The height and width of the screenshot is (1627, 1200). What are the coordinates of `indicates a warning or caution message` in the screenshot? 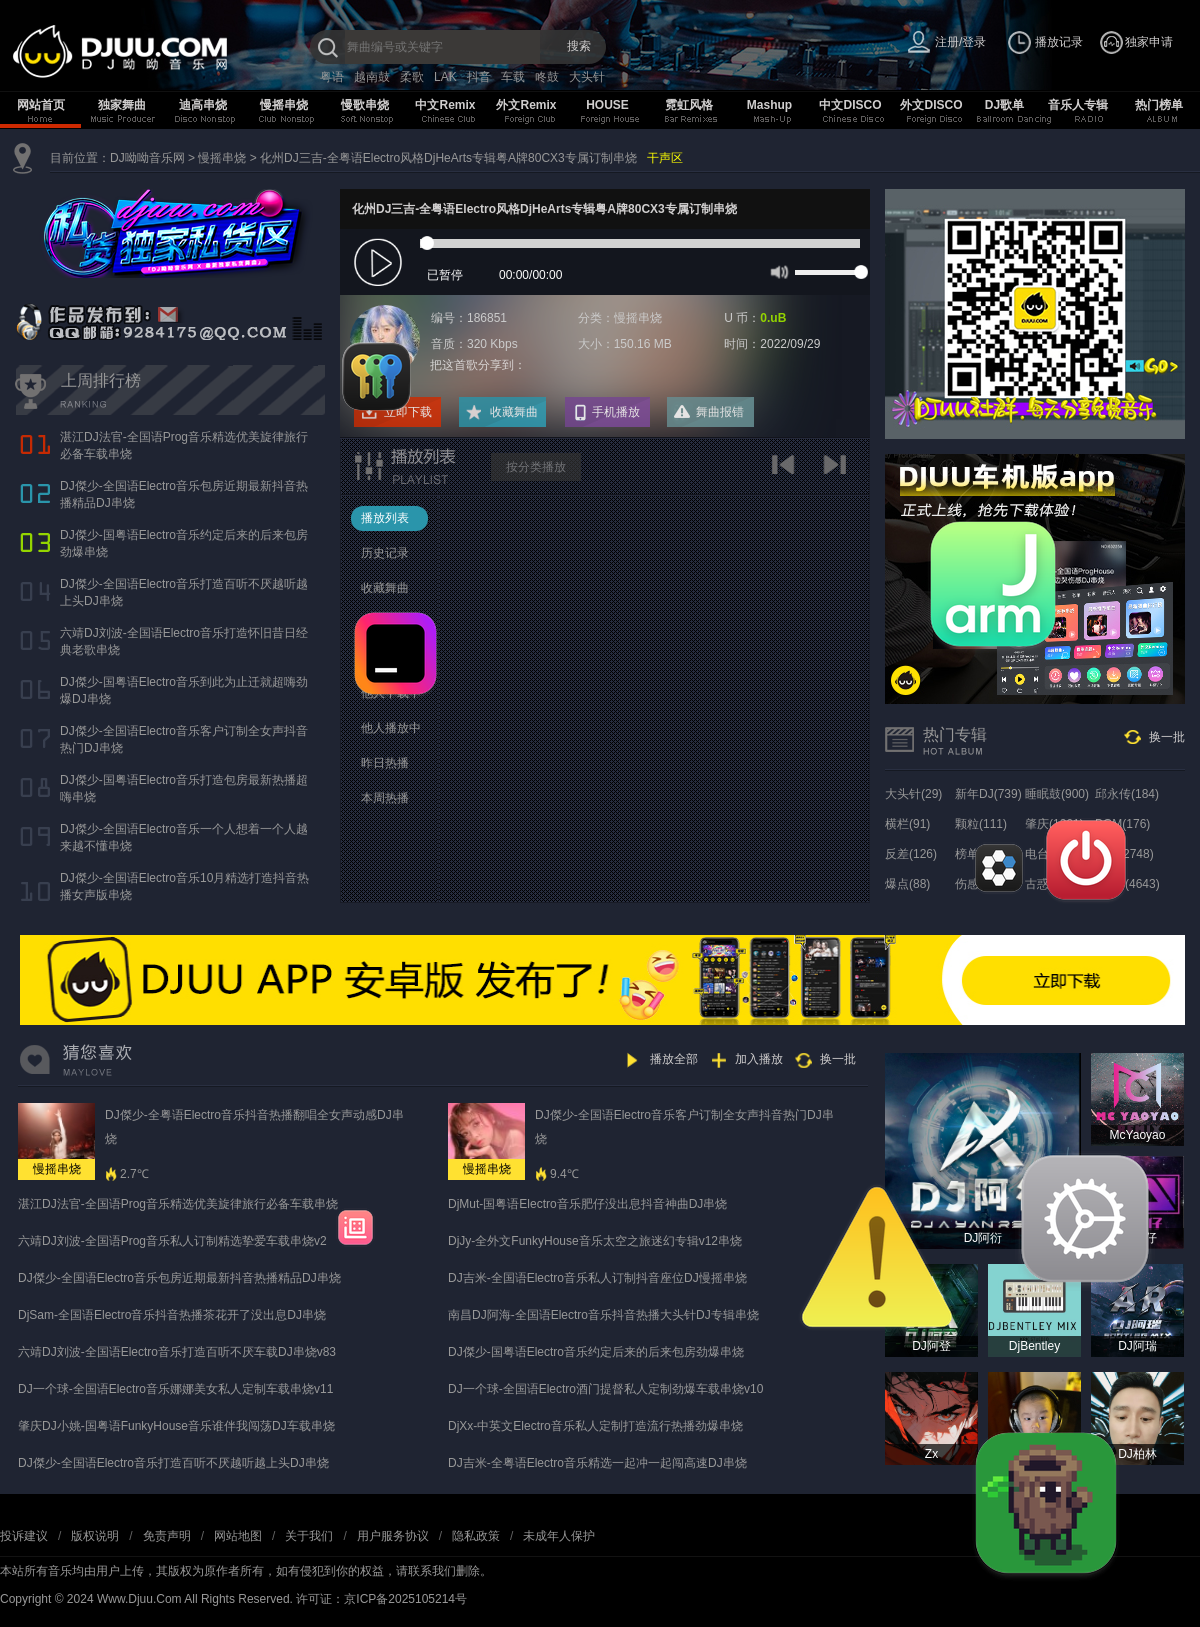 It's located at (877, 1257).